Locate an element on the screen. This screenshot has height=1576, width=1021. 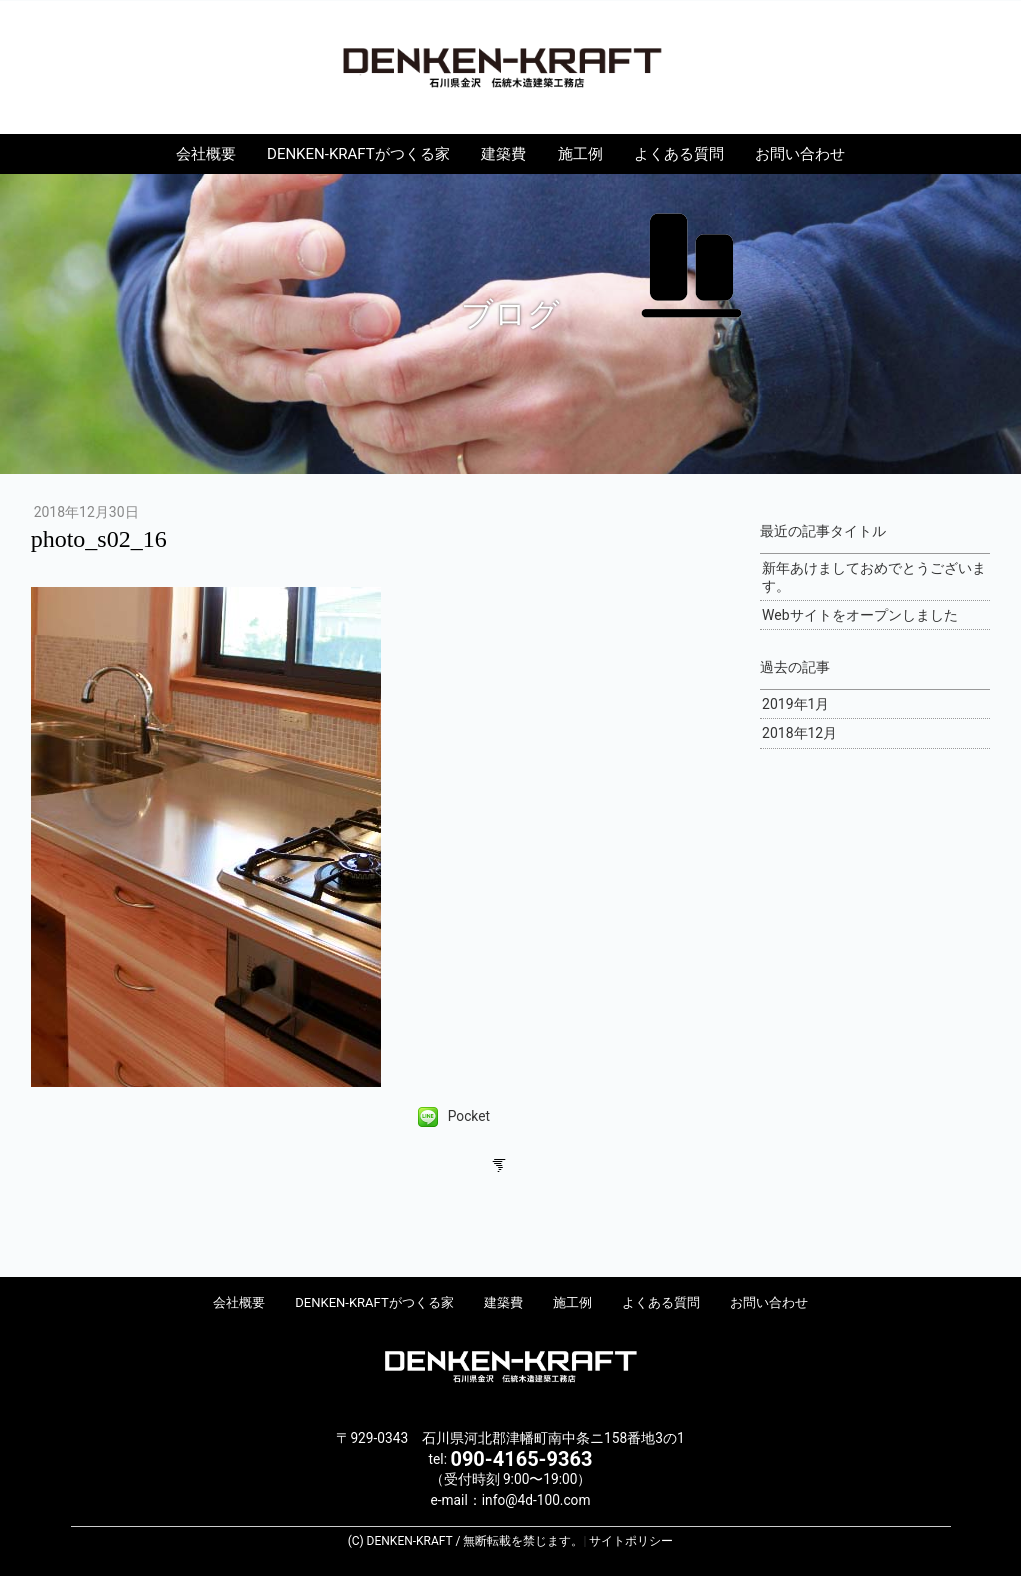
indicates severe weather alert or tornado warning is located at coordinates (499, 1165).